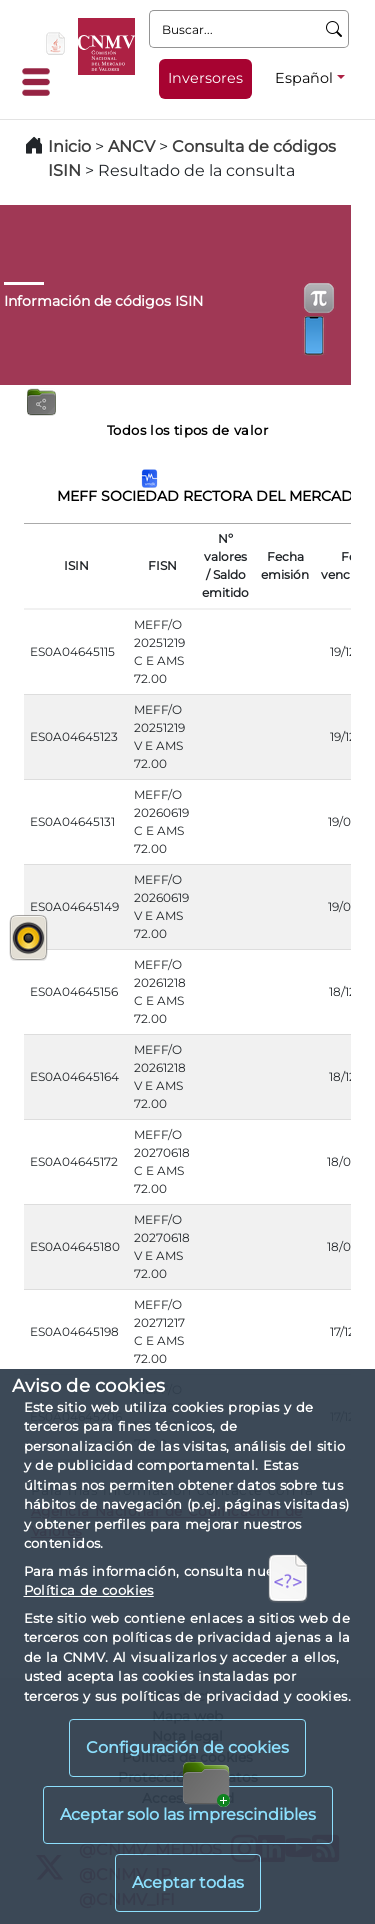 This screenshot has width=375, height=1924. What do you see at coordinates (206, 1783) in the screenshot?
I see `create a new folder` at bounding box center [206, 1783].